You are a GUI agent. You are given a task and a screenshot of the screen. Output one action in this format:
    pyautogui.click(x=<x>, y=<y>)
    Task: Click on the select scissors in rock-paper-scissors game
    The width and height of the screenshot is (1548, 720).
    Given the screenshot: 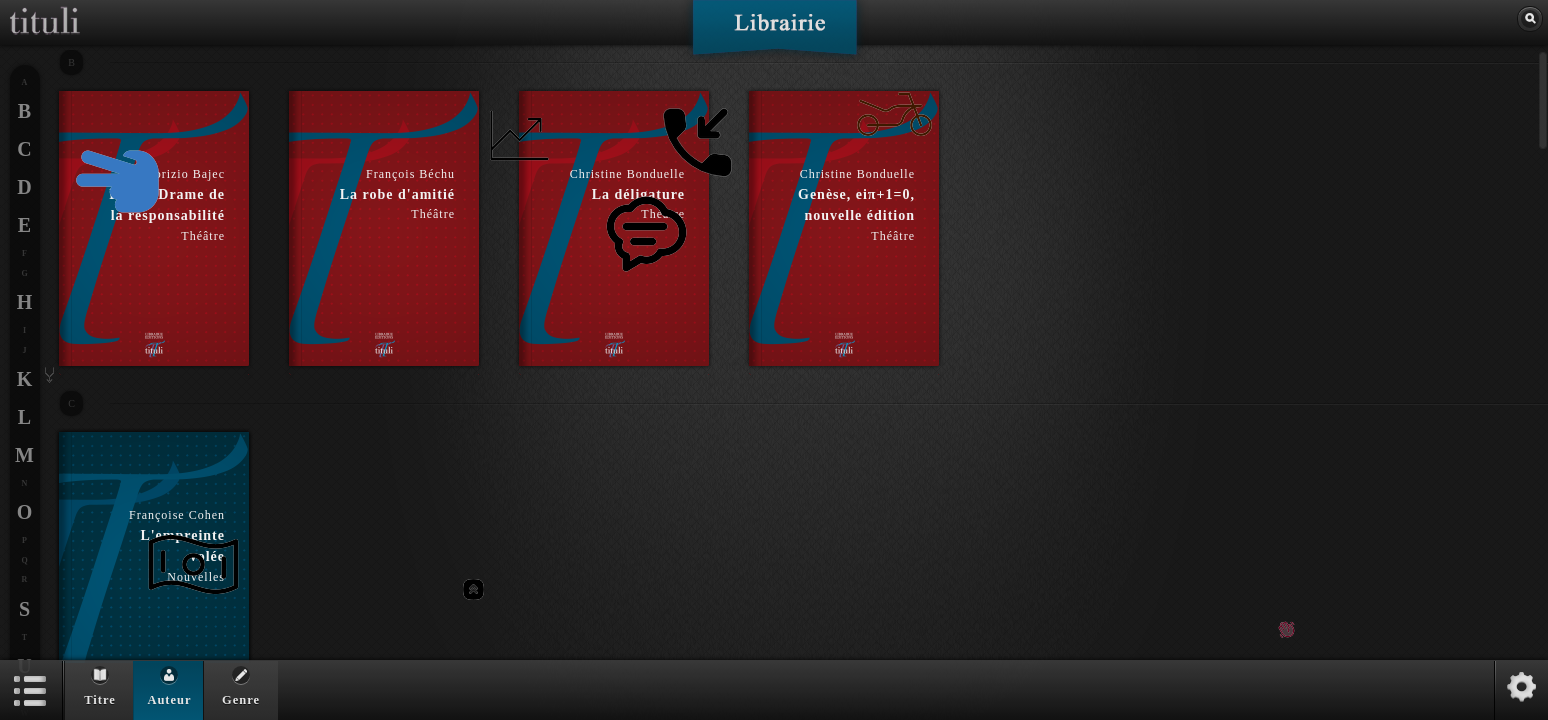 What is the action you would take?
    pyautogui.click(x=117, y=181)
    